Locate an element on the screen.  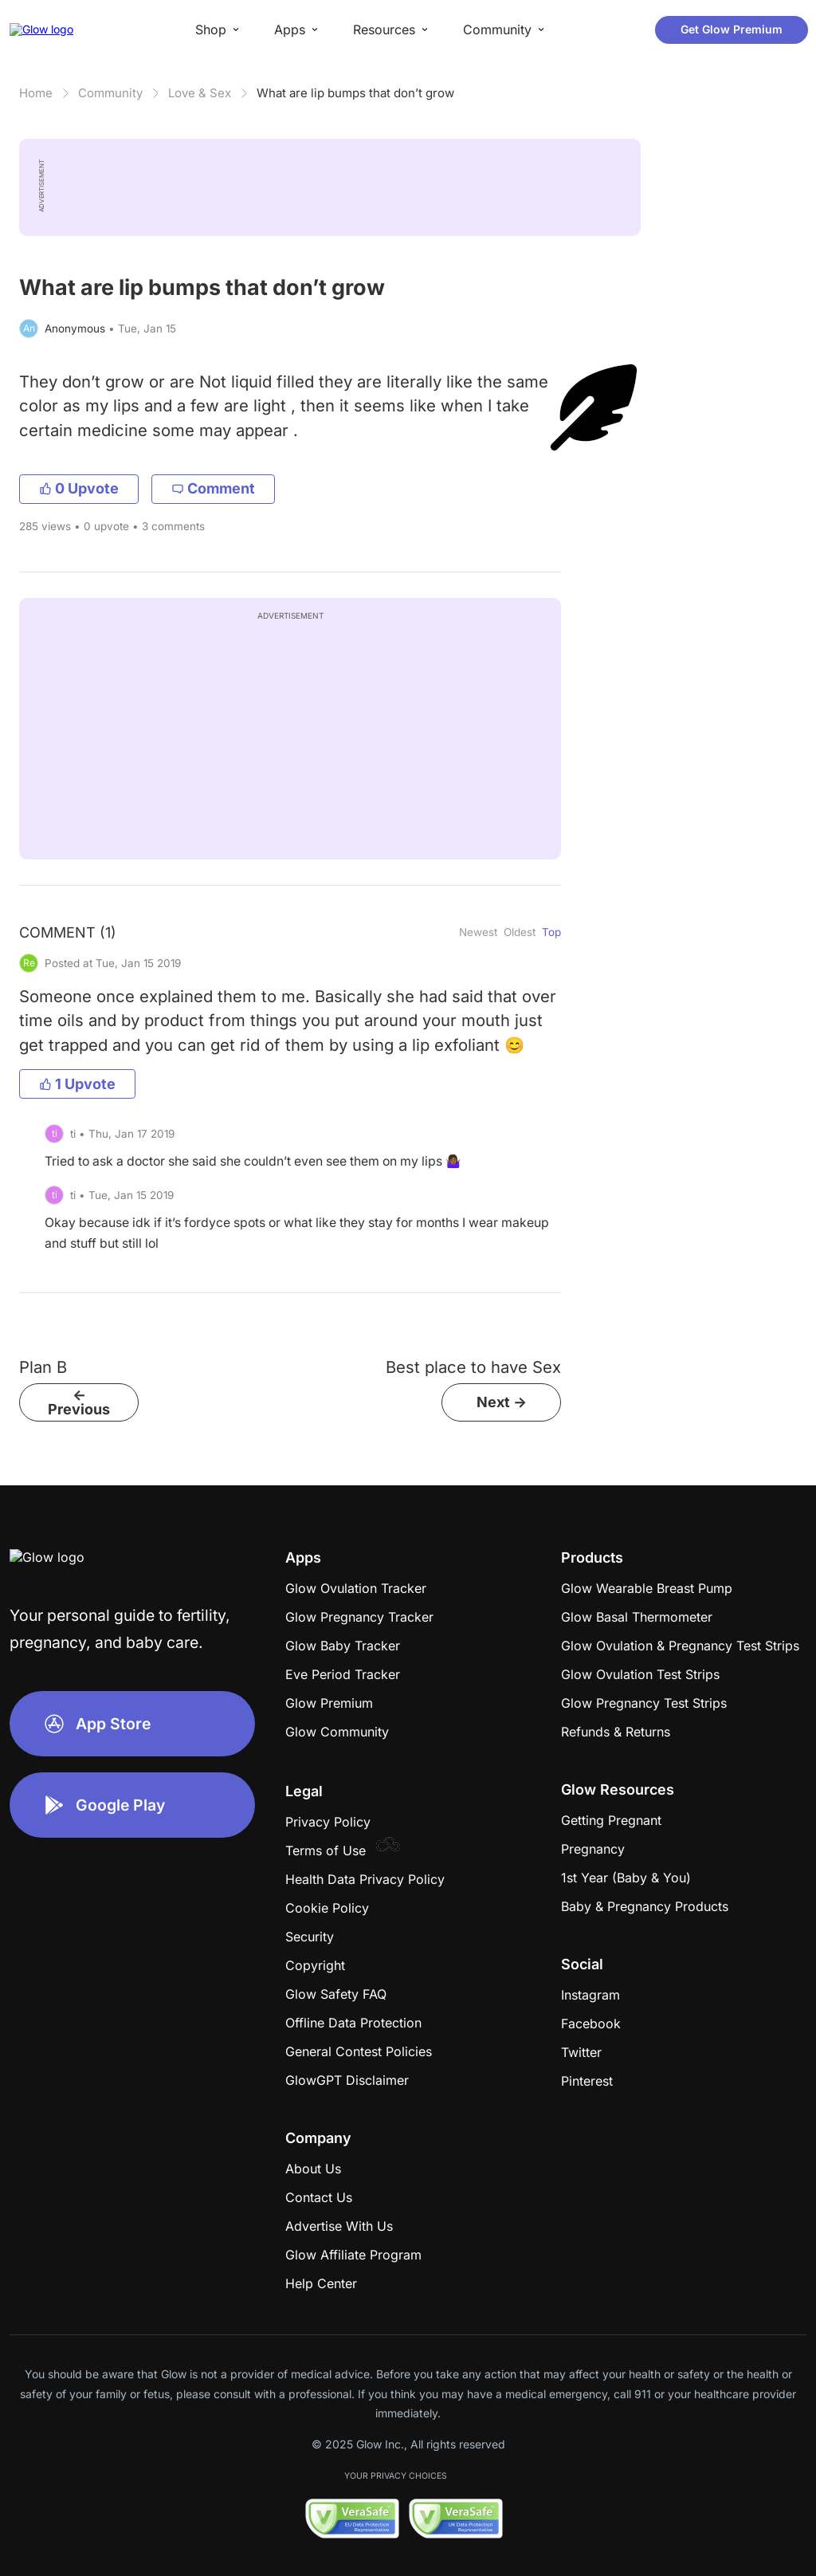
skyatlas brand logo is located at coordinates (388, 1844).